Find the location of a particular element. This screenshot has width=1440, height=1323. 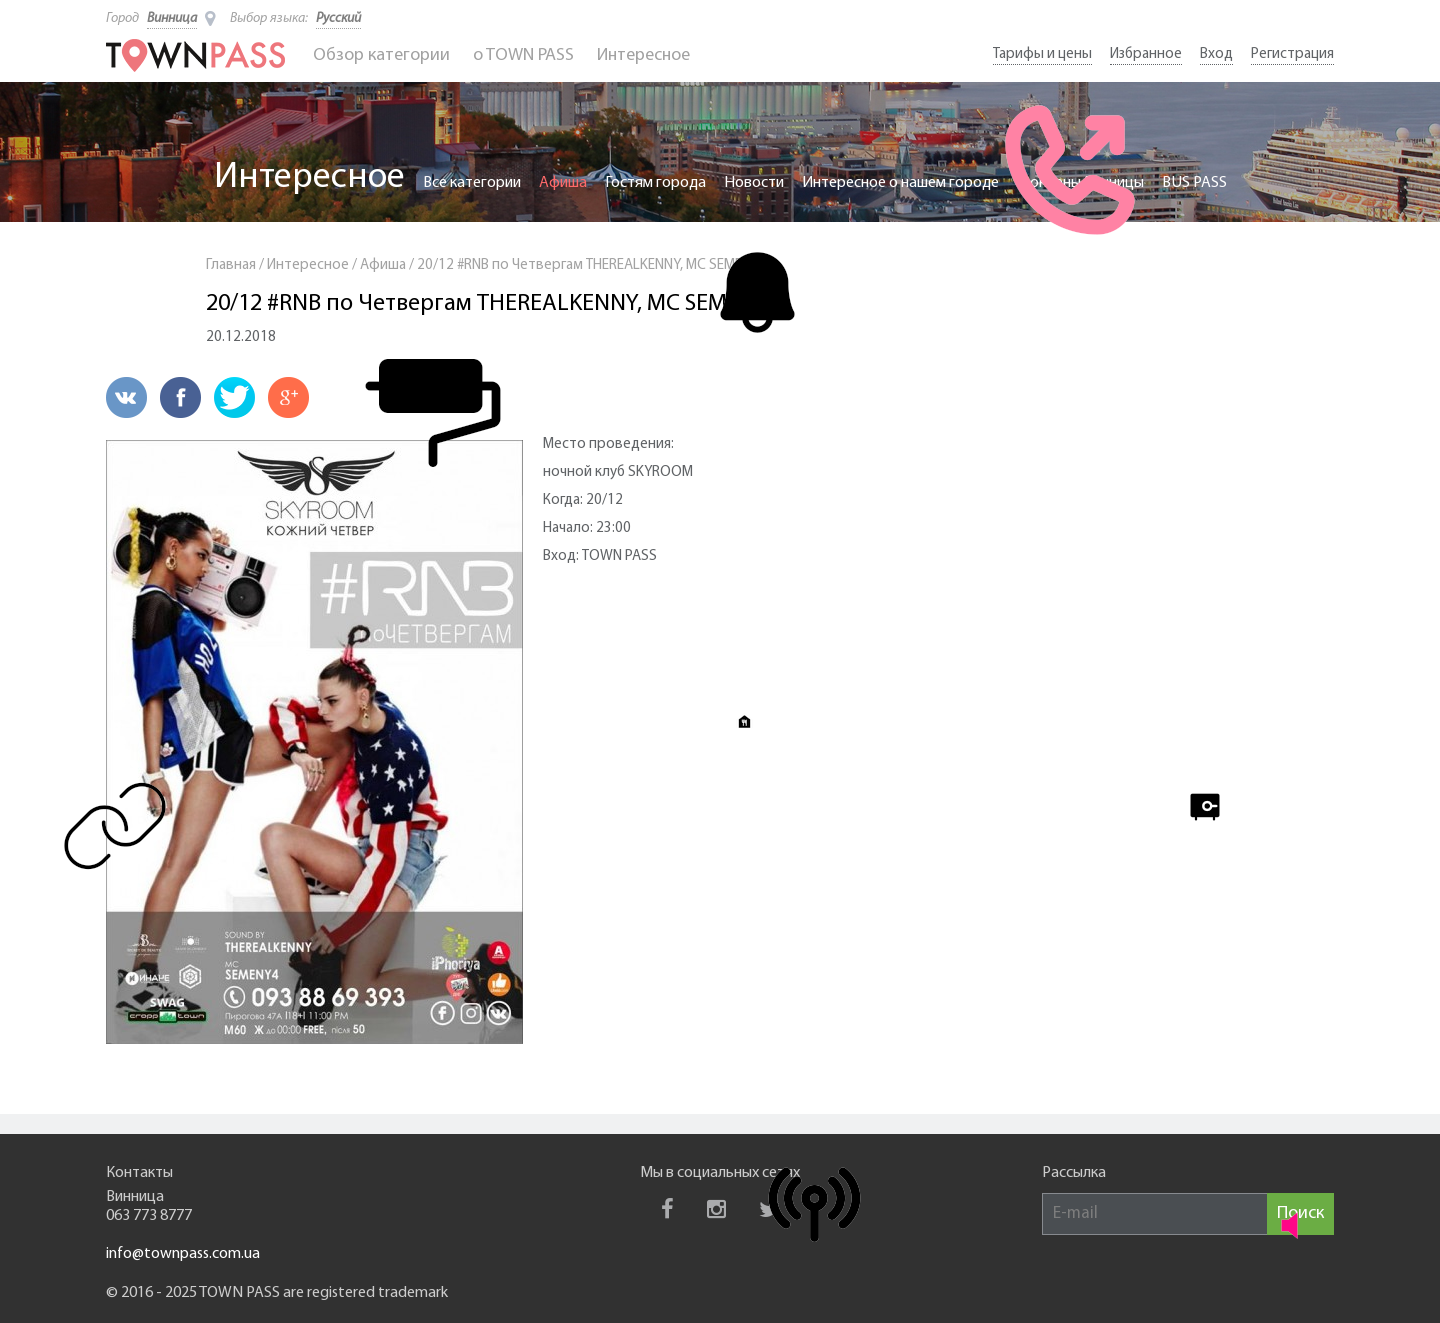

access secure storage or vault is located at coordinates (1205, 806).